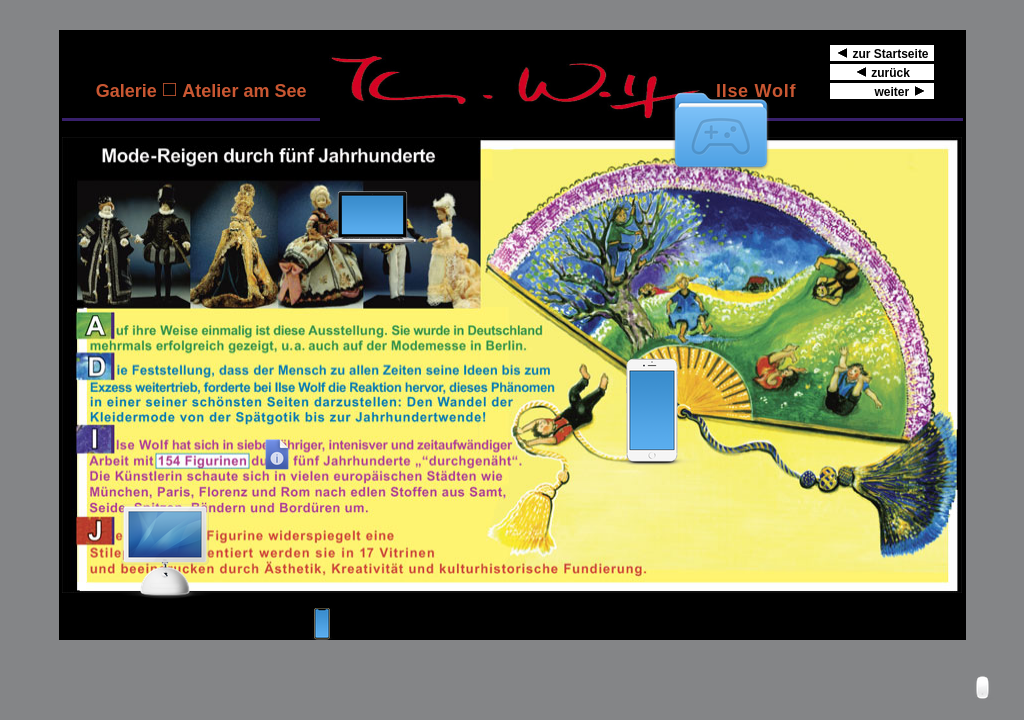 The height and width of the screenshot is (720, 1024). I want to click on iPhone 11 device icon, so click(322, 624).